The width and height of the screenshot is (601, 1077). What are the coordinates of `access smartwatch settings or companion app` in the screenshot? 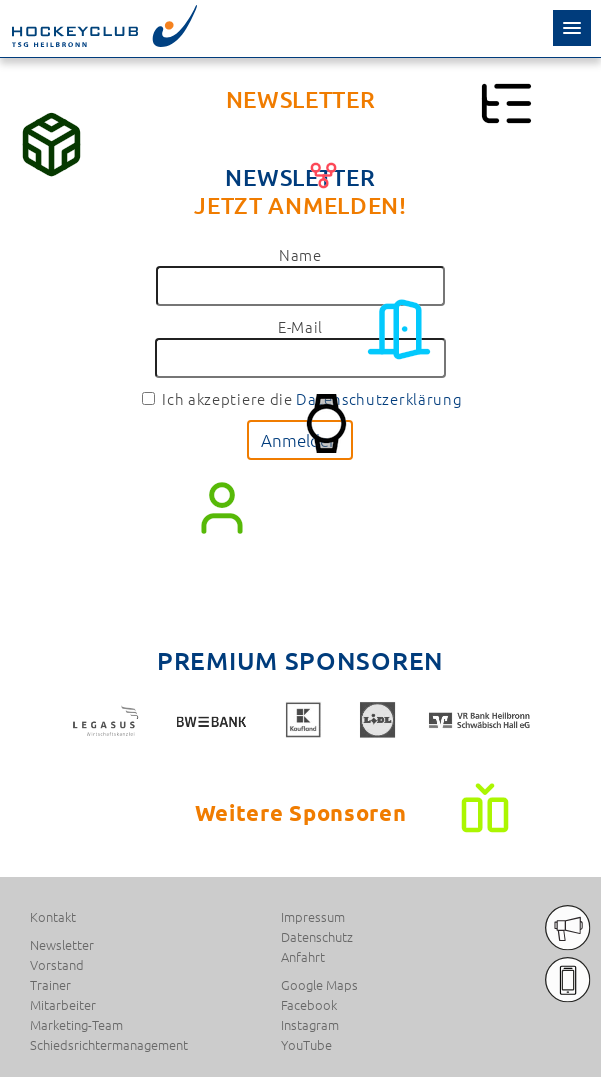 It's located at (326, 423).